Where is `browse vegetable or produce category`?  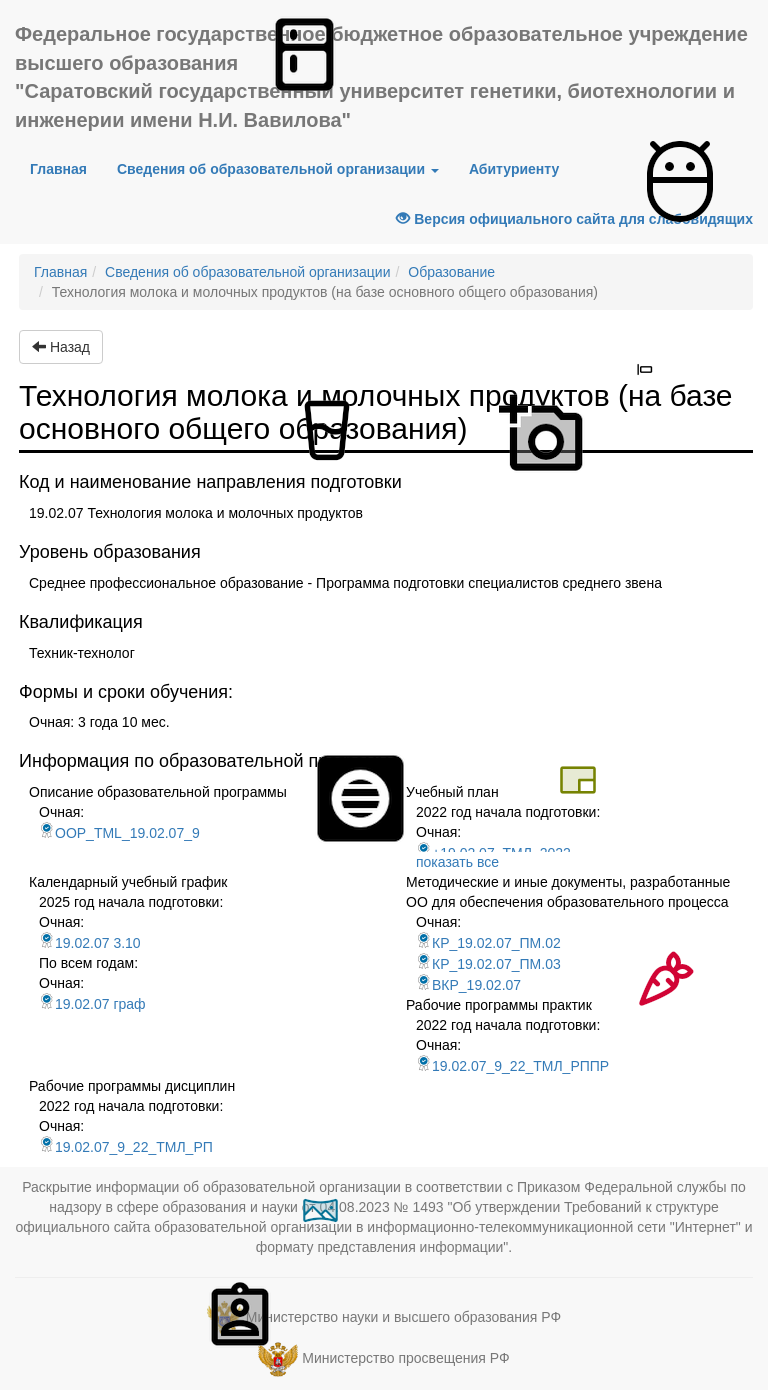
browse vegetable or produce category is located at coordinates (666, 979).